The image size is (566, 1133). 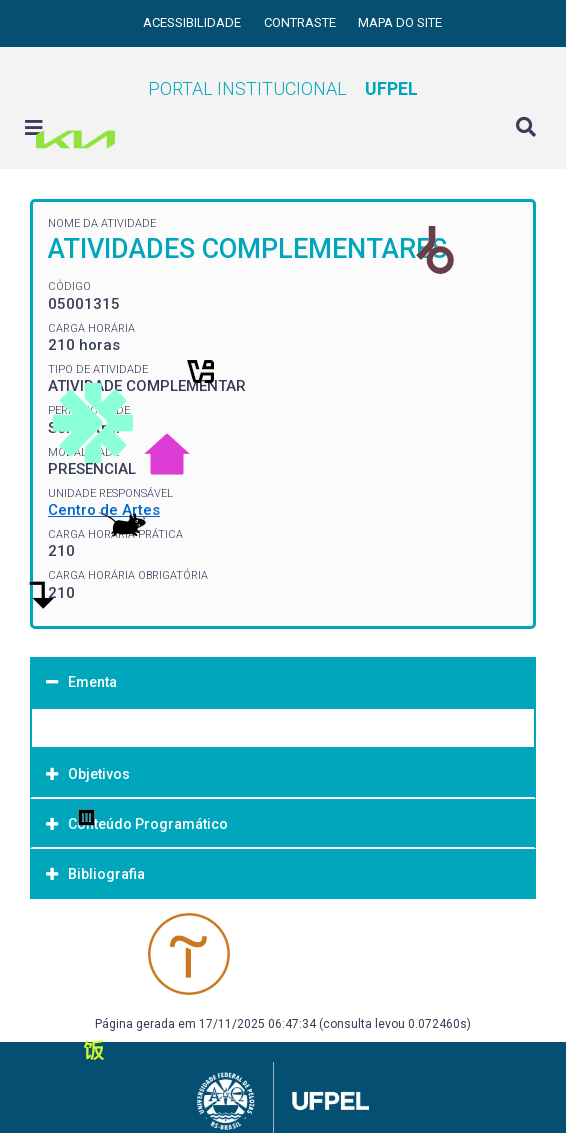 What do you see at coordinates (41, 593) in the screenshot?
I see `indicates a right-then-down navigation path` at bounding box center [41, 593].